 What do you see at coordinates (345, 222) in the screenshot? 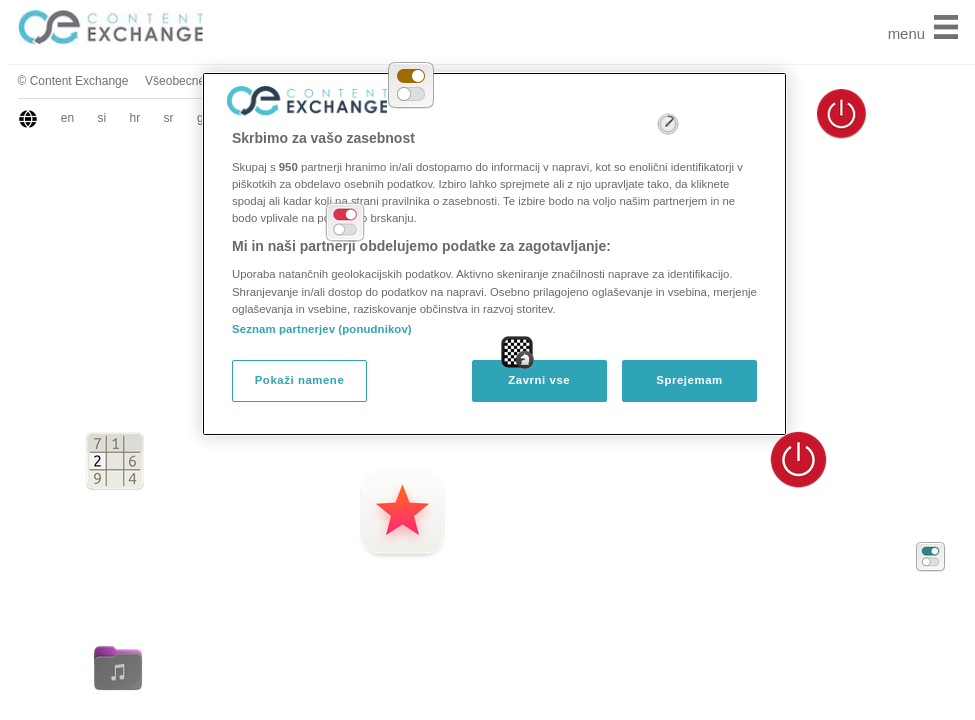
I see `open system settings or preferences` at bounding box center [345, 222].